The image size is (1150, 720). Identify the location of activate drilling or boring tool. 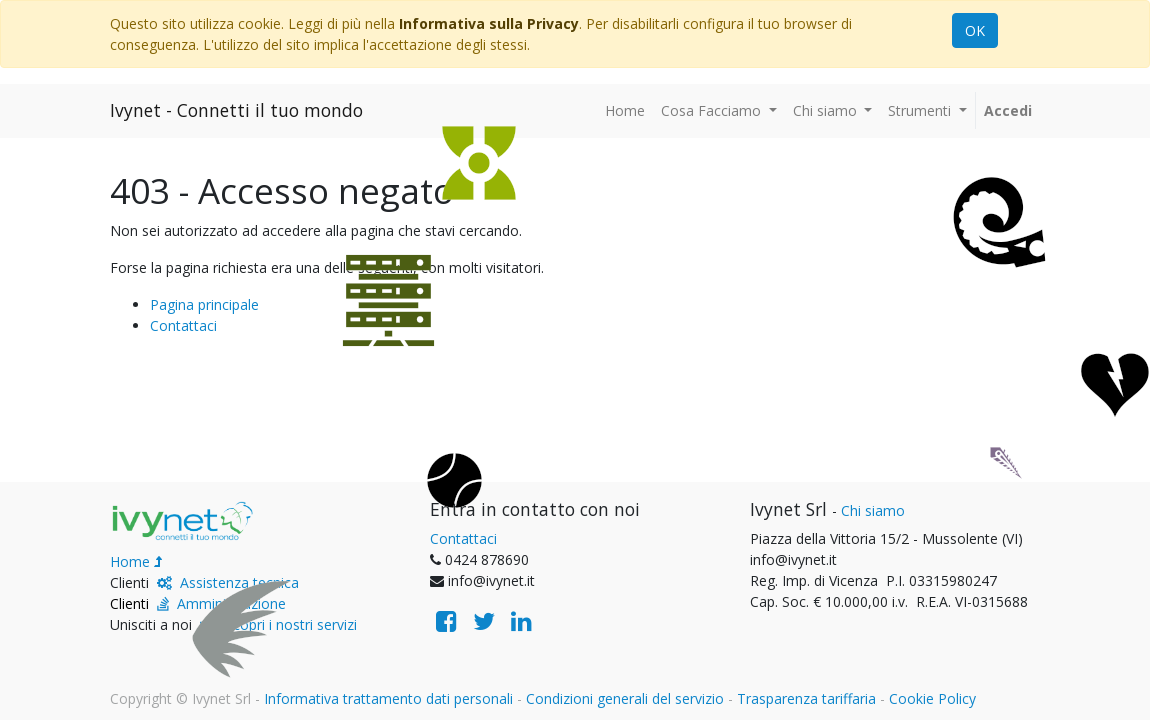
(1006, 463).